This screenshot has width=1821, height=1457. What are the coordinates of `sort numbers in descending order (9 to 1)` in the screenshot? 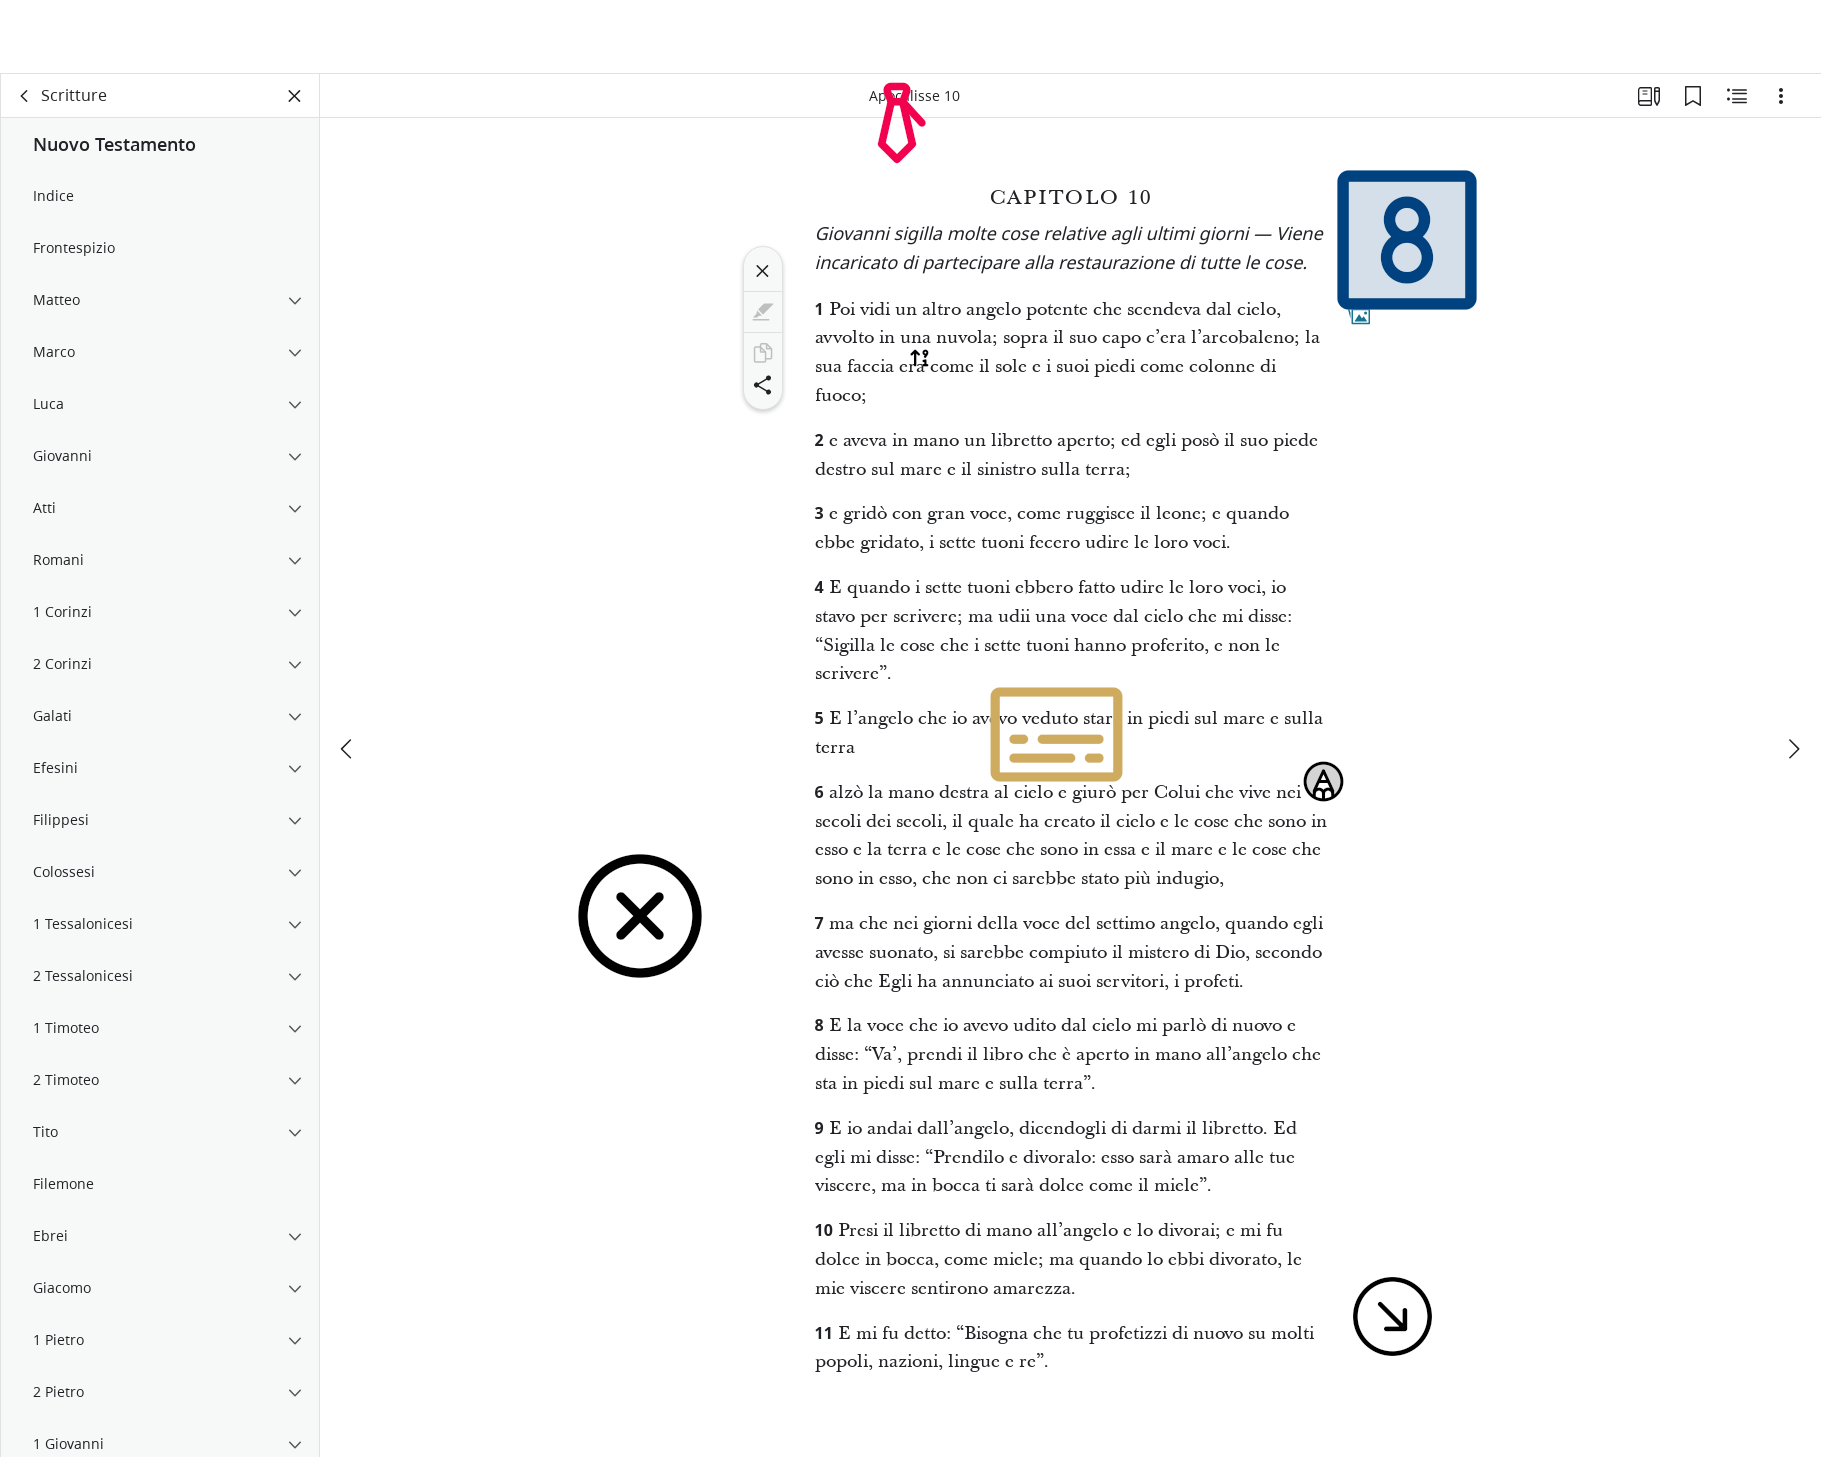 It's located at (920, 358).